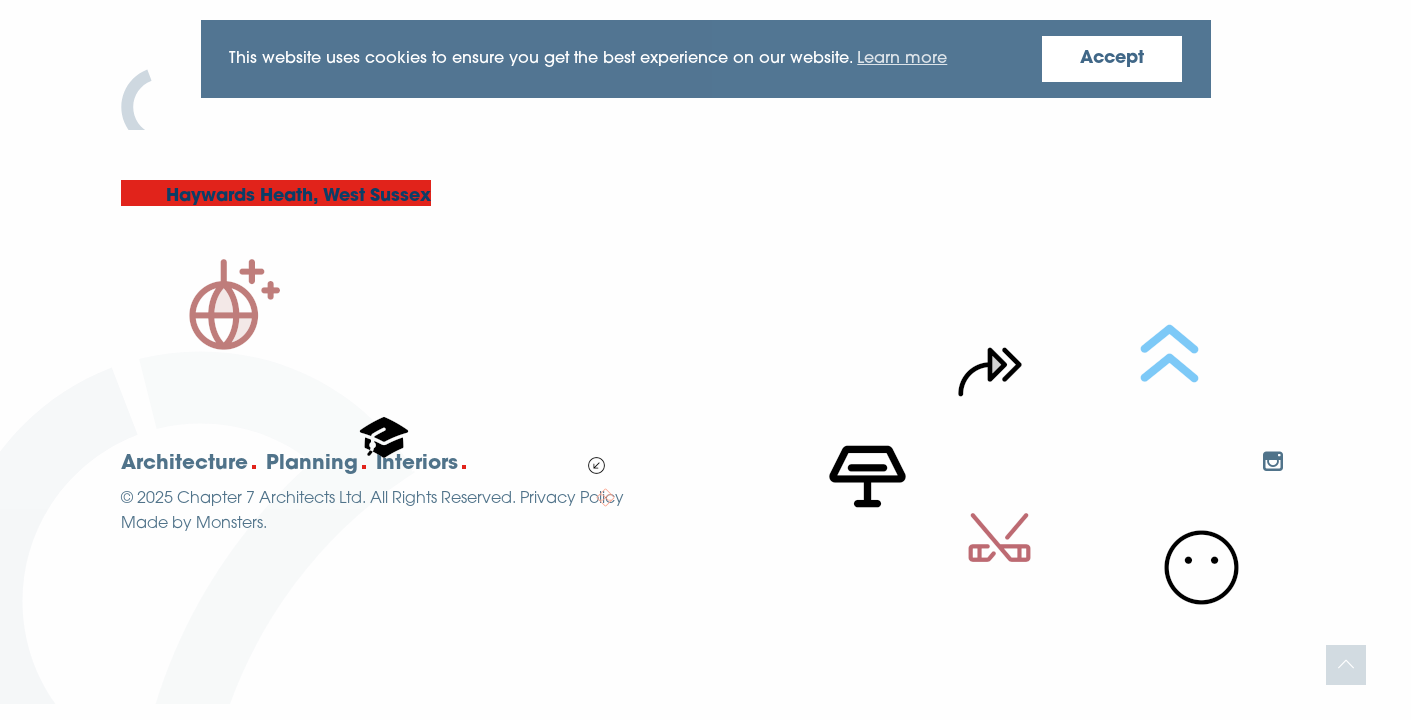 The image size is (1411, 720). Describe the element at coordinates (605, 497) in the screenshot. I see `pix instant payment system logo` at that location.